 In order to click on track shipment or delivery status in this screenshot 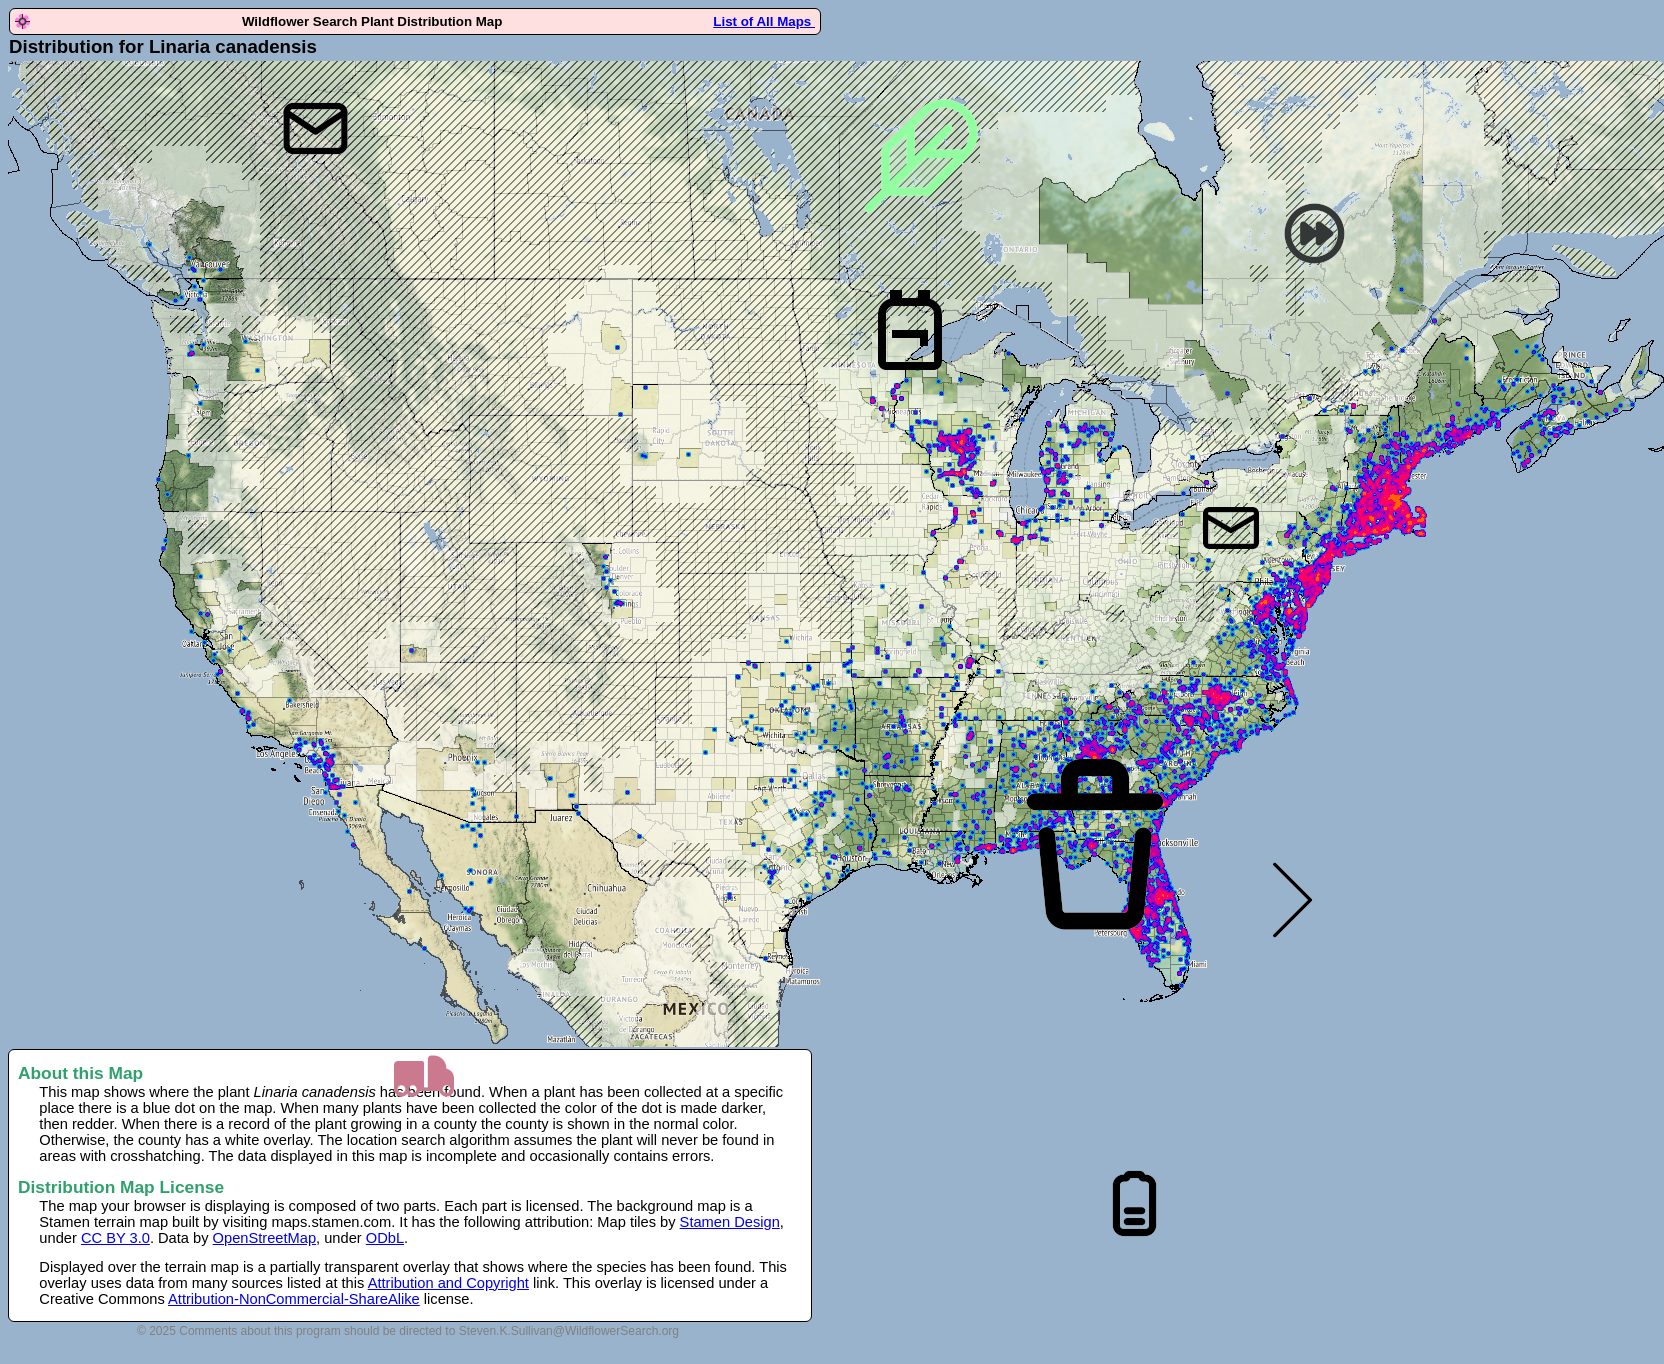, I will do `click(424, 1076)`.